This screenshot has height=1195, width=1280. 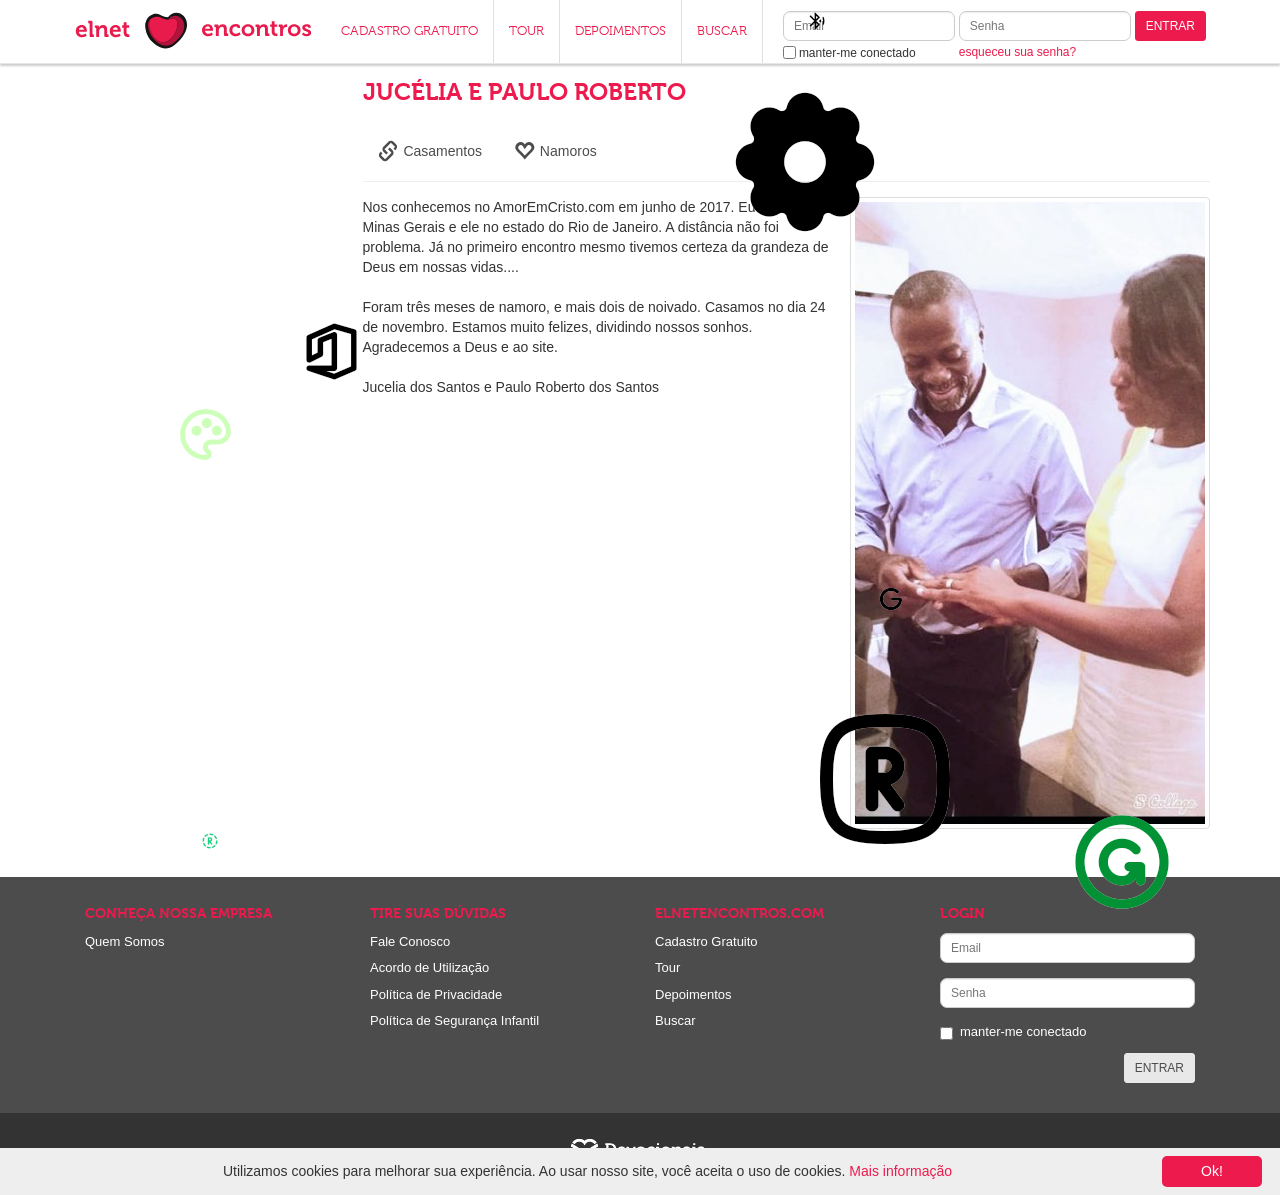 What do you see at coordinates (805, 162) in the screenshot?
I see `open settings menu` at bounding box center [805, 162].